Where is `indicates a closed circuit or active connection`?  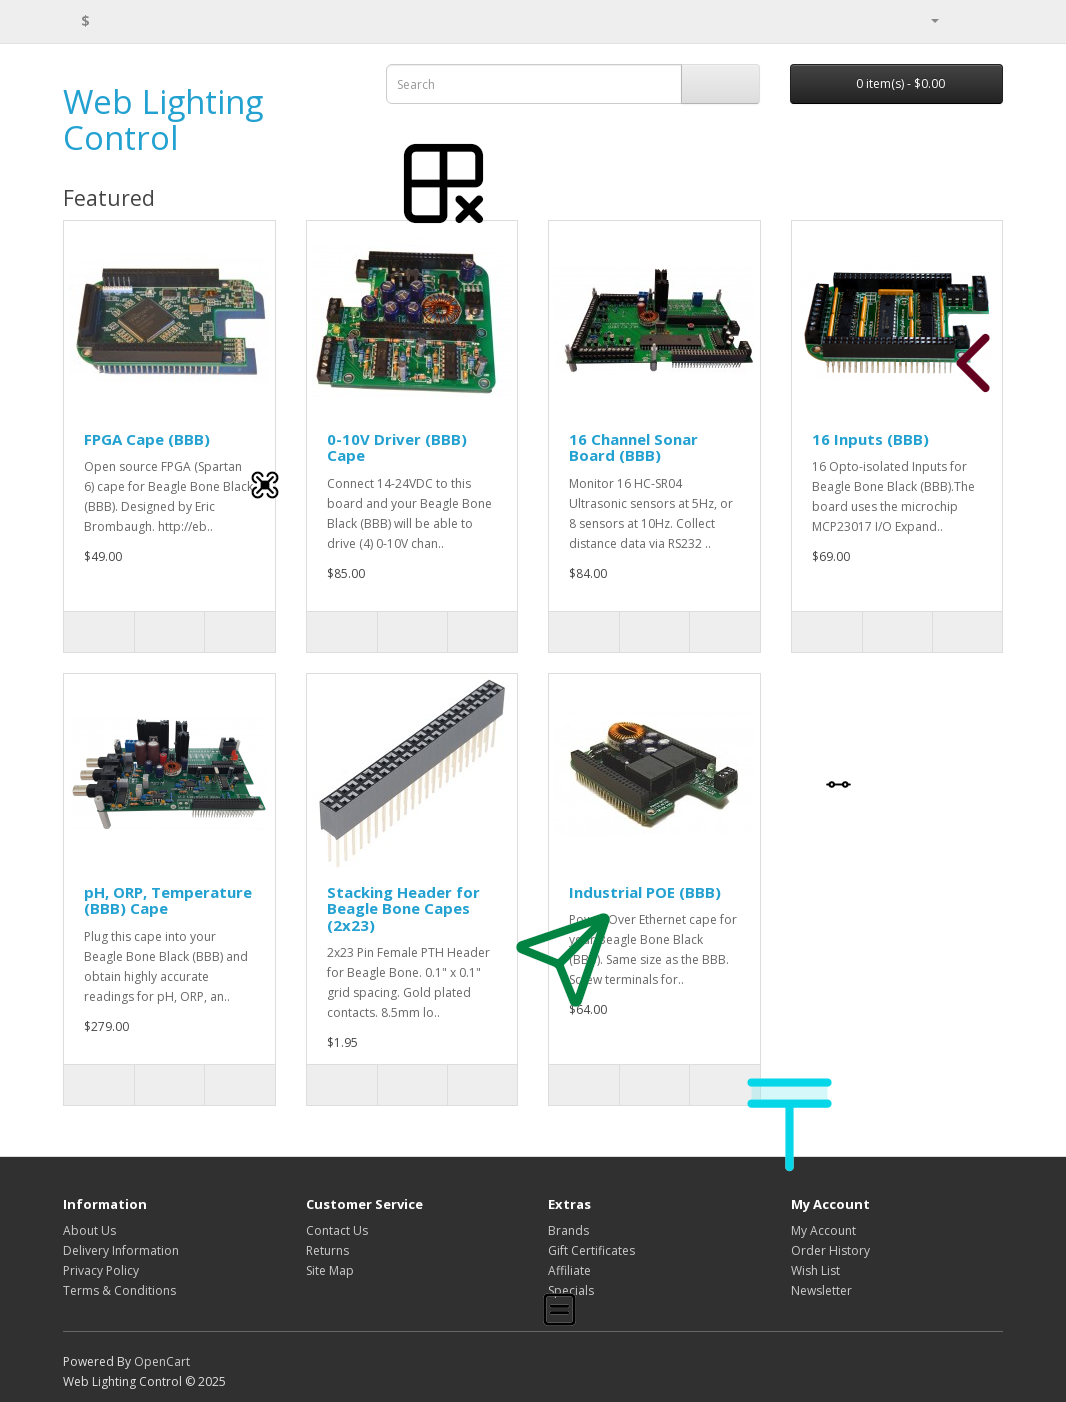
indicates a closed circuit or active connection is located at coordinates (838, 784).